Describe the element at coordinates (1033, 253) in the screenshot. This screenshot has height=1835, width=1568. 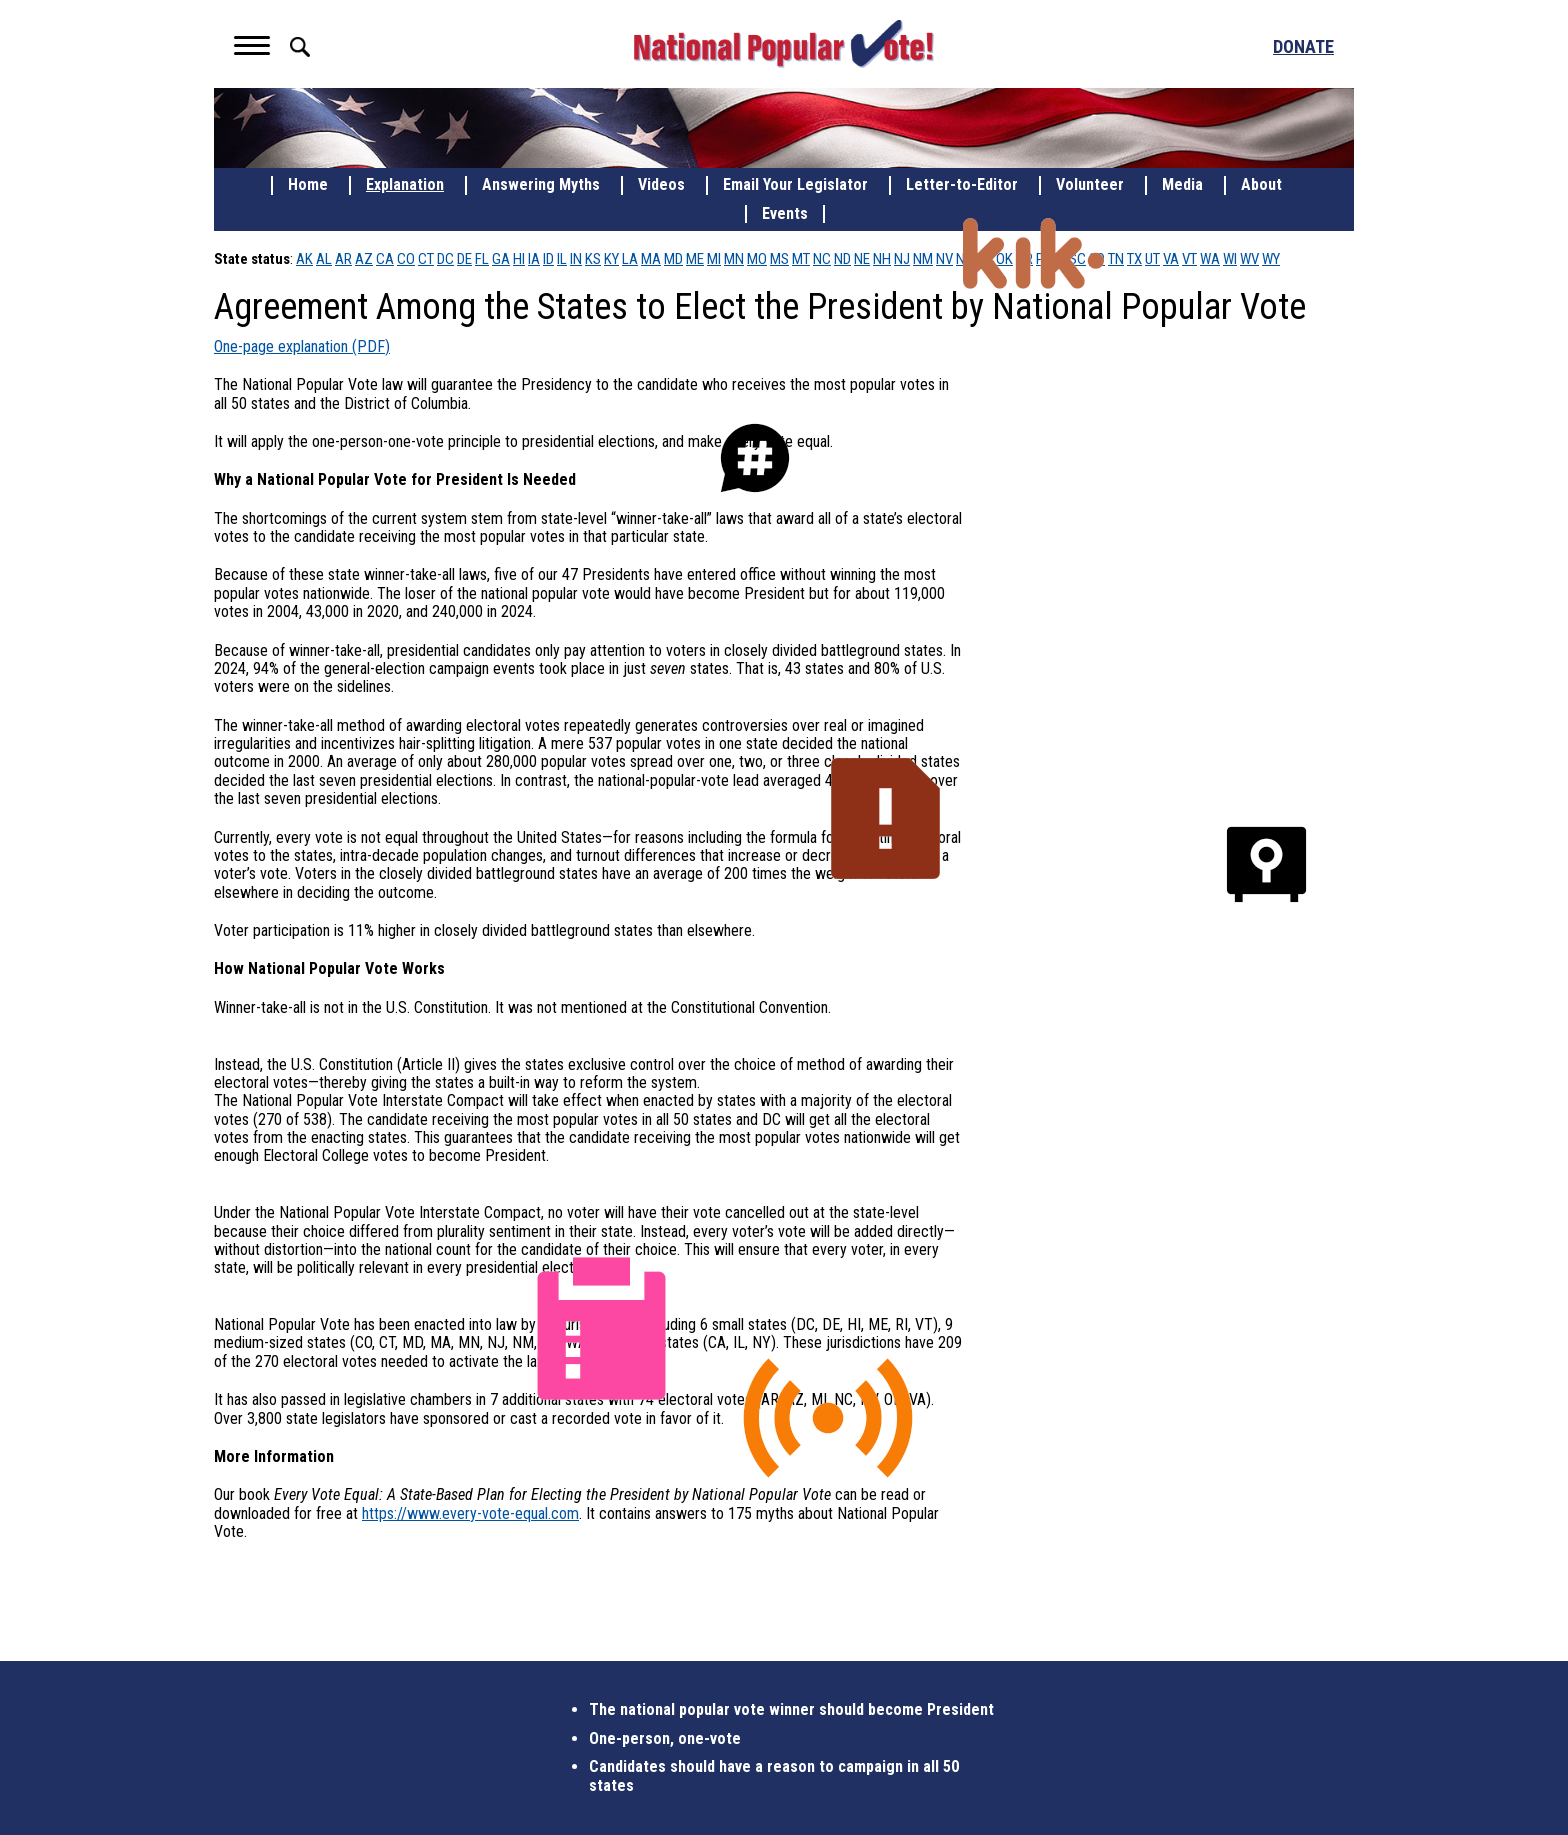
I see `open kik messenger app` at that location.